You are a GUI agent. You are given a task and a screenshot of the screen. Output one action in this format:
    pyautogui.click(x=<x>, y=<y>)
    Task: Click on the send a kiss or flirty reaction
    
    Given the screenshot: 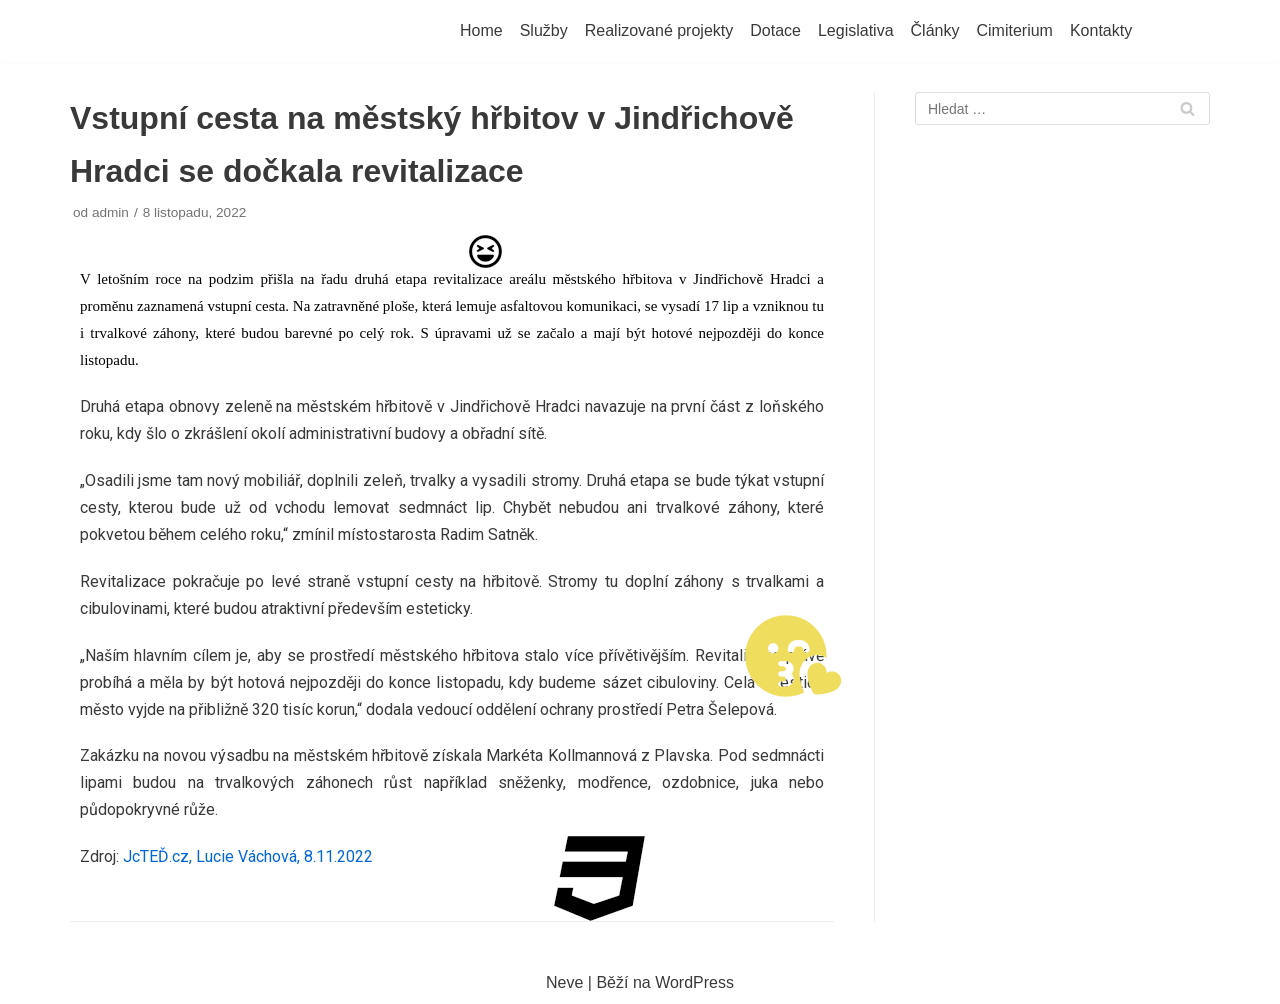 What is the action you would take?
    pyautogui.click(x=791, y=656)
    